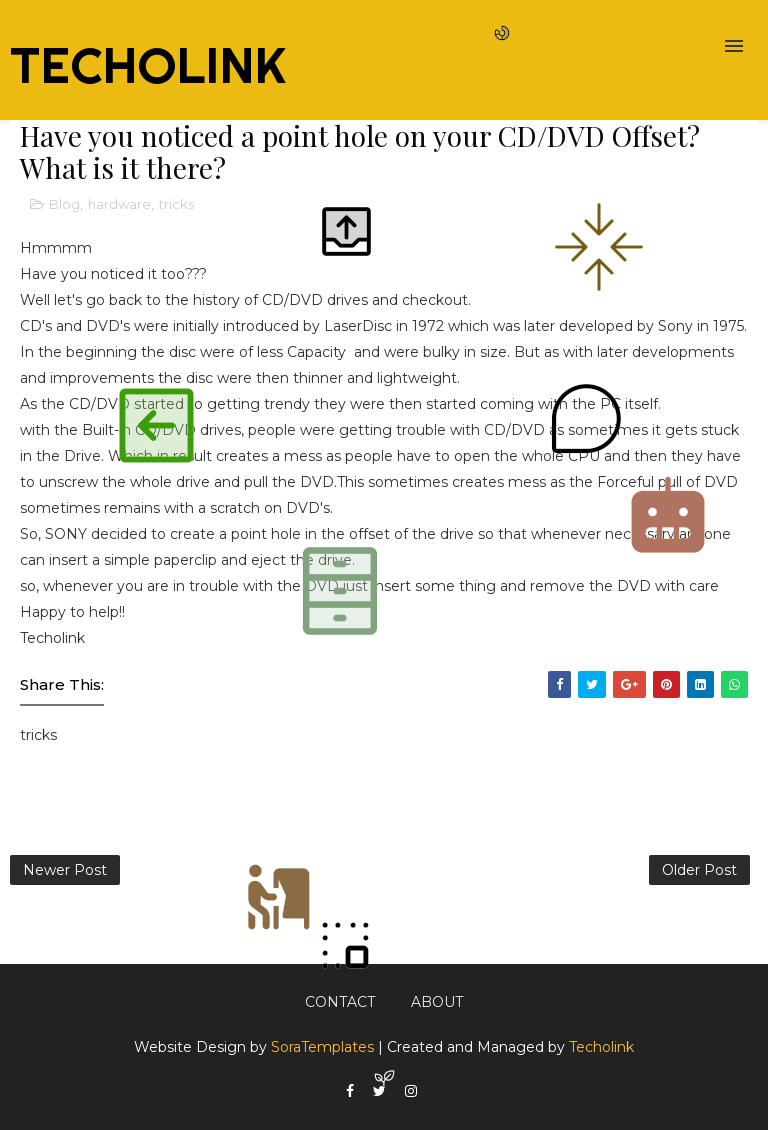 This screenshot has width=768, height=1130. Describe the element at coordinates (346, 231) in the screenshot. I see `upload a file from your device` at that location.